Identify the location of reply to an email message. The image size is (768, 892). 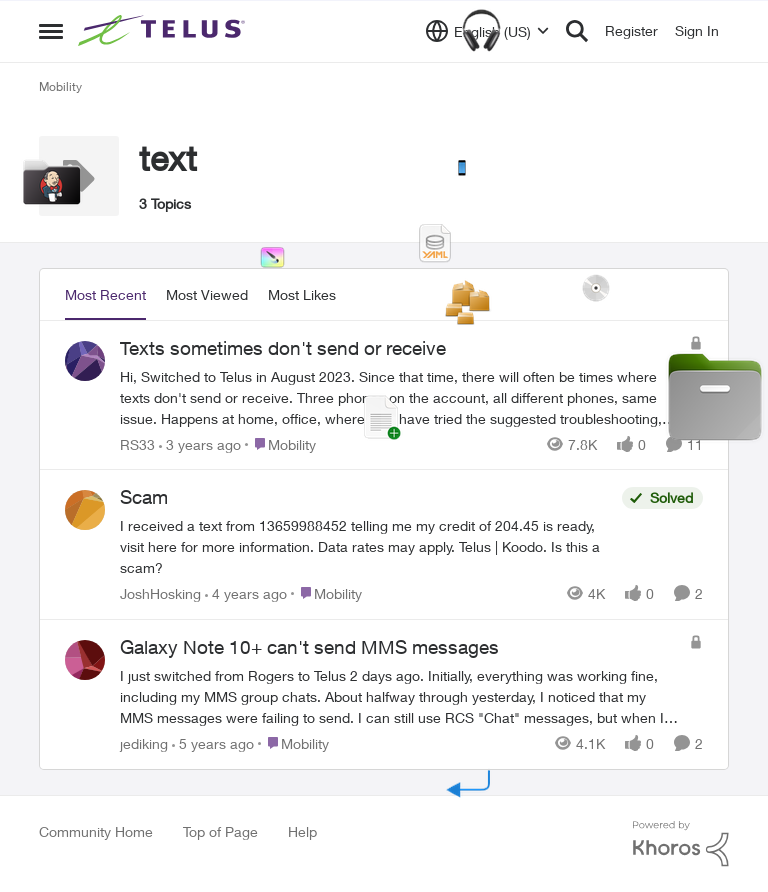
(467, 780).